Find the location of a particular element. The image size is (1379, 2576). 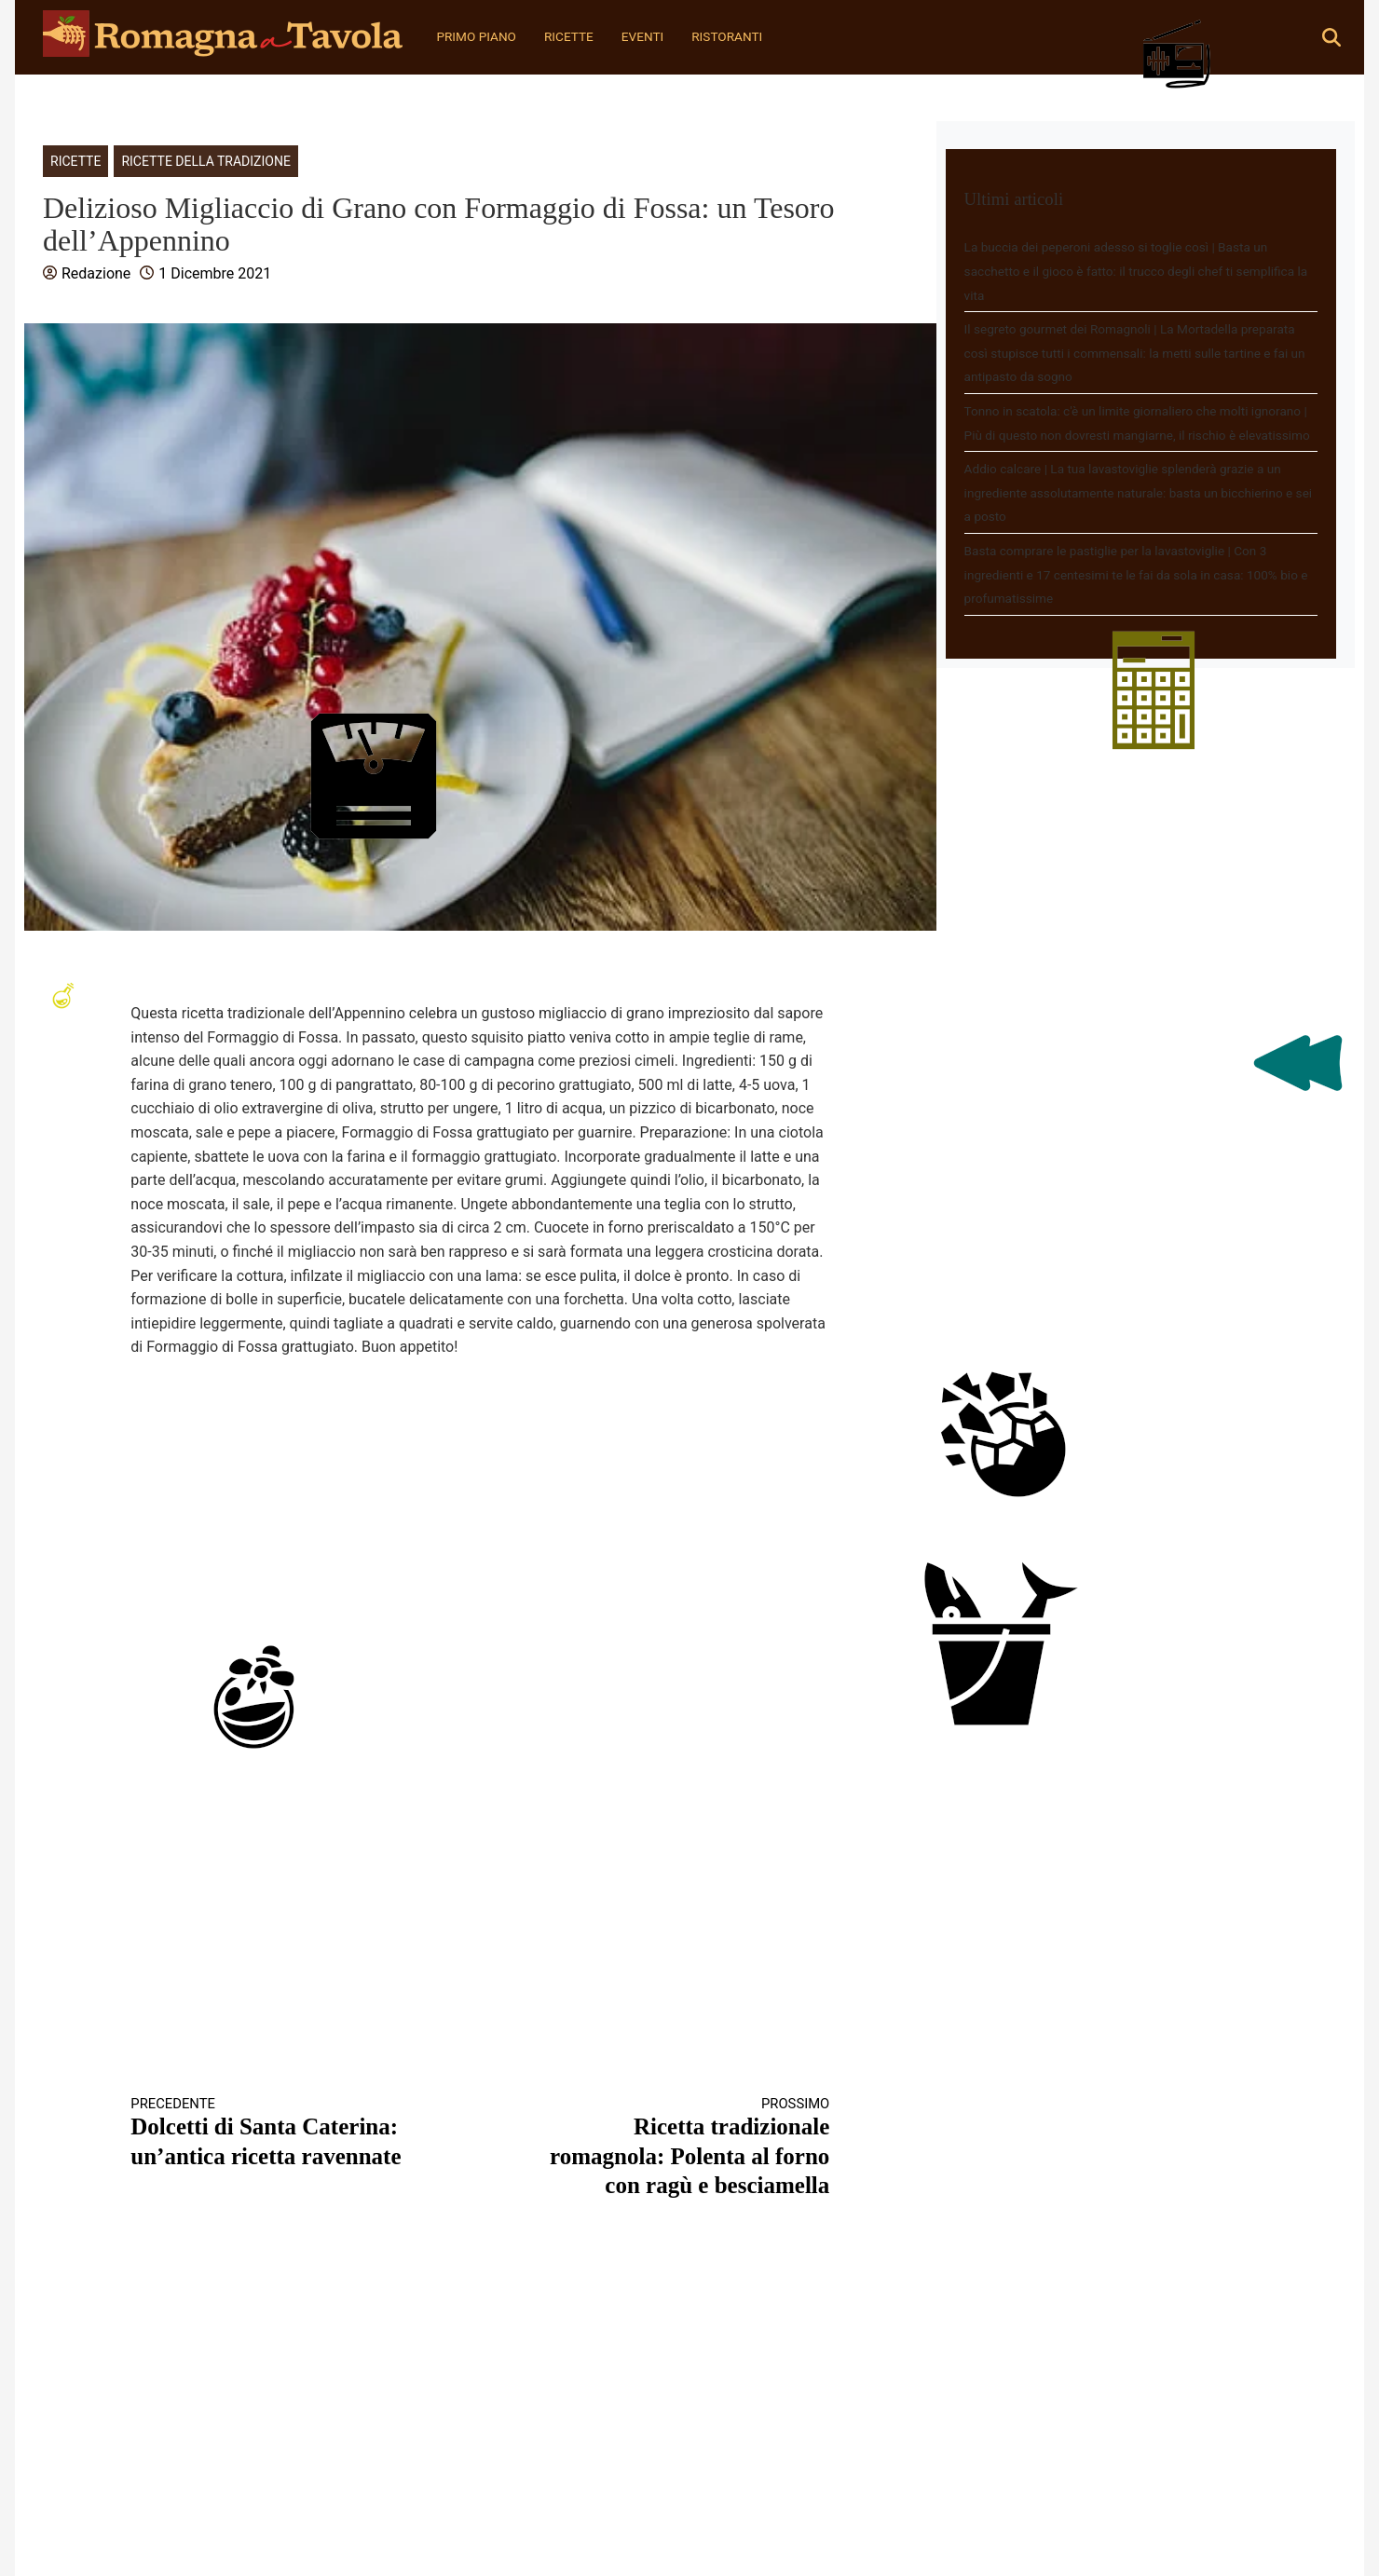

use a health or mana potion is located at coordinates (63, 995).